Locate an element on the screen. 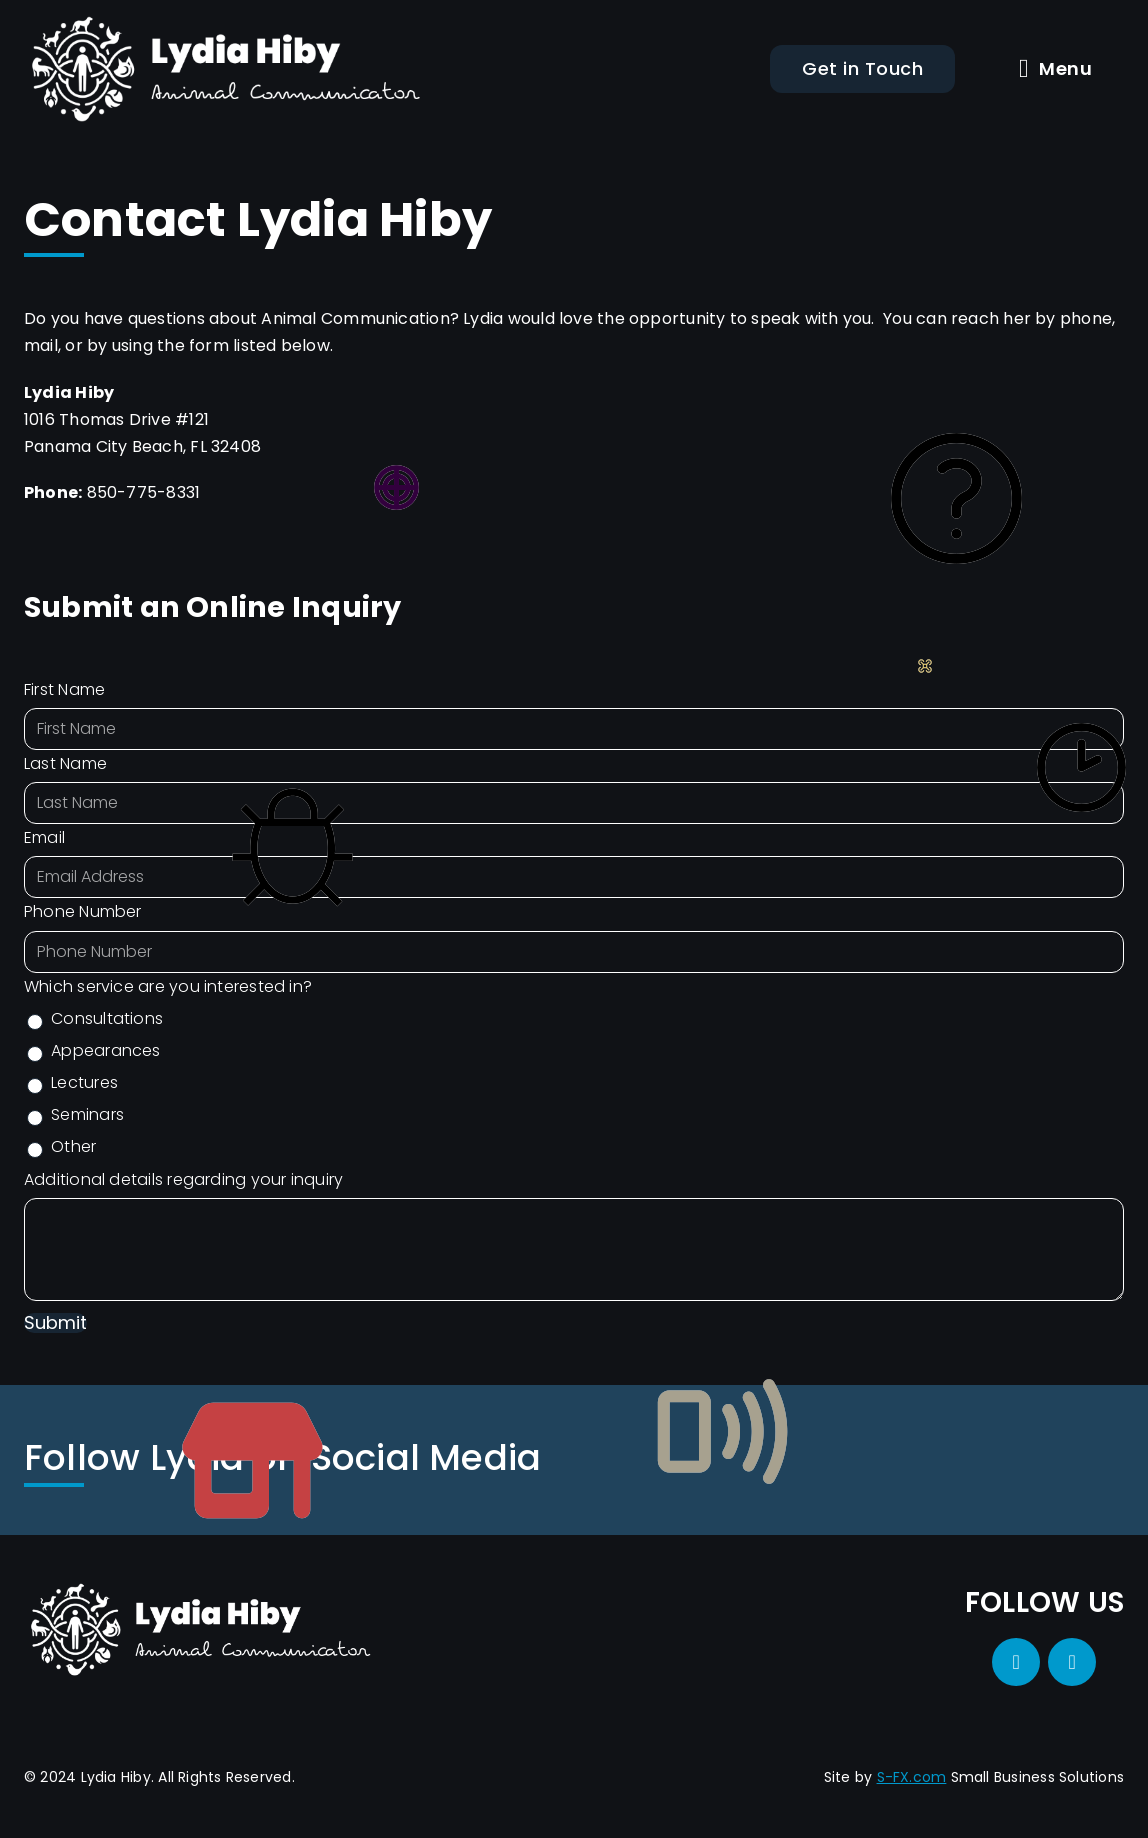  report a bug or issue is located at coordinates (293, 849).